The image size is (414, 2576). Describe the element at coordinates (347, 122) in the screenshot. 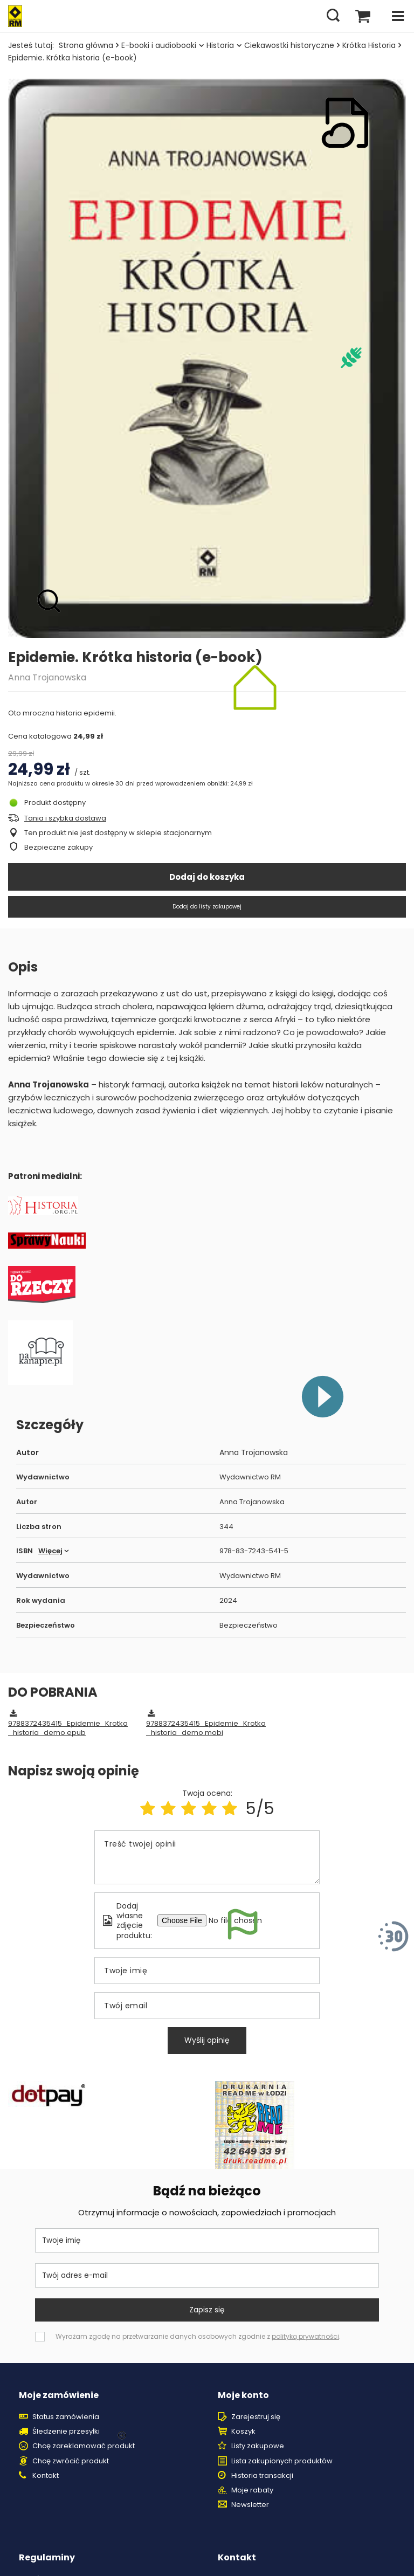

I see `access cloud-stored files` at that location.